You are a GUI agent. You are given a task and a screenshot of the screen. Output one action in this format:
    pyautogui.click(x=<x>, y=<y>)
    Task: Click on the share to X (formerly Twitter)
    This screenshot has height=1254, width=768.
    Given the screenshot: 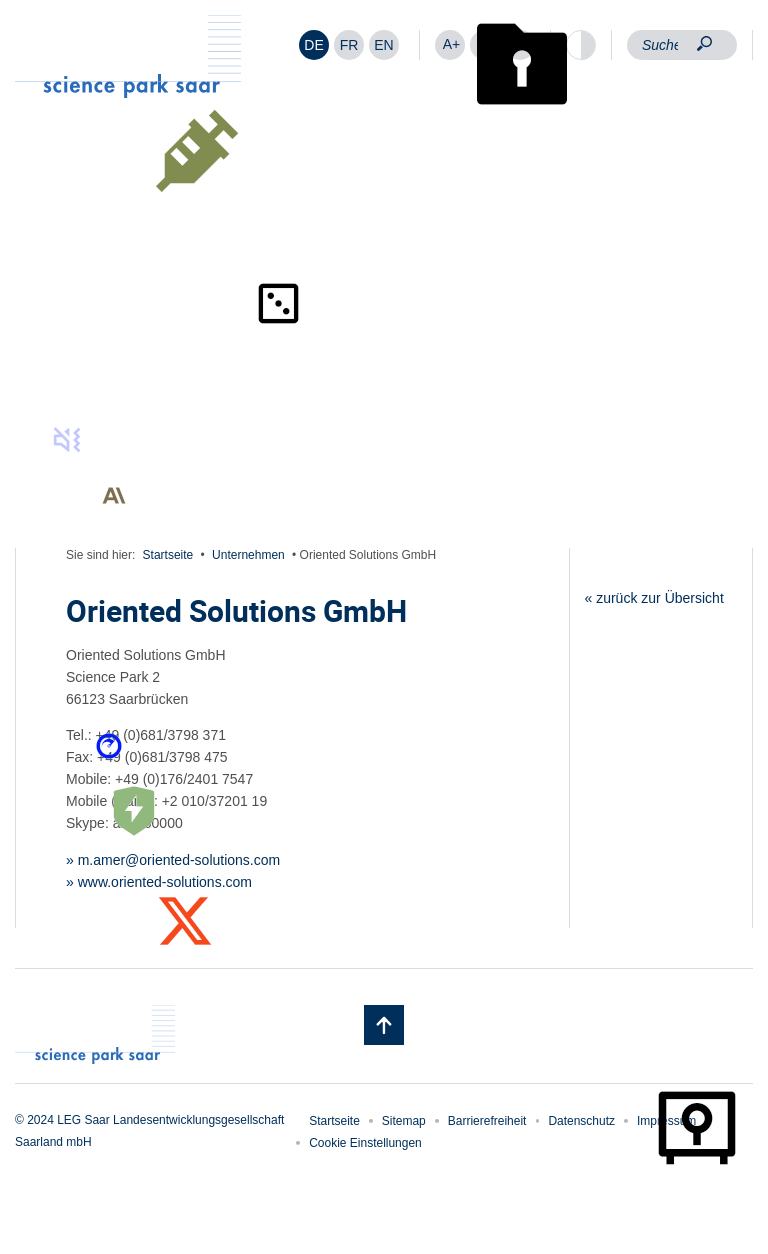 What is the action you would take?
    pyautogui.click(x=185, y=921)
    